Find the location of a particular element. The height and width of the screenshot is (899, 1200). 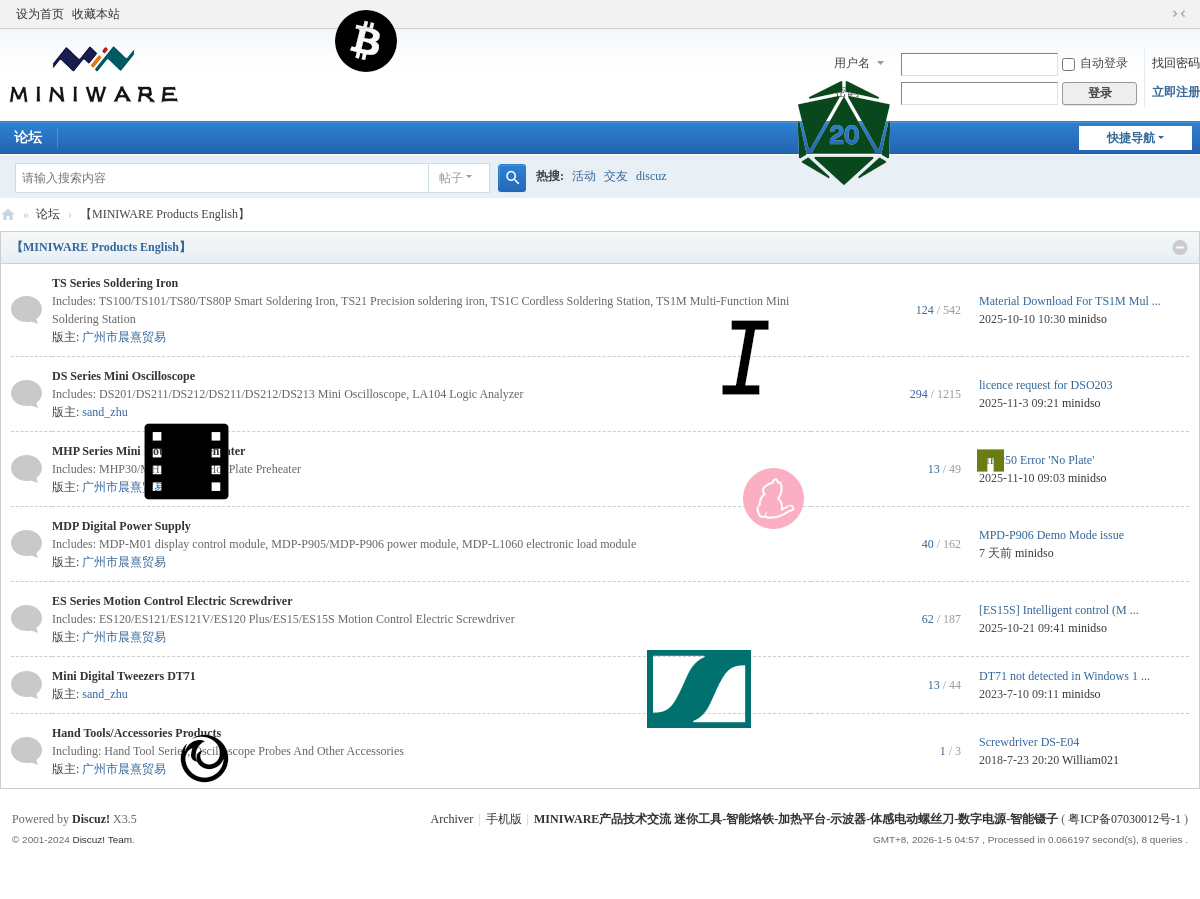

bitcoin cryptocurrency logo is located at coordinates (366, 41).